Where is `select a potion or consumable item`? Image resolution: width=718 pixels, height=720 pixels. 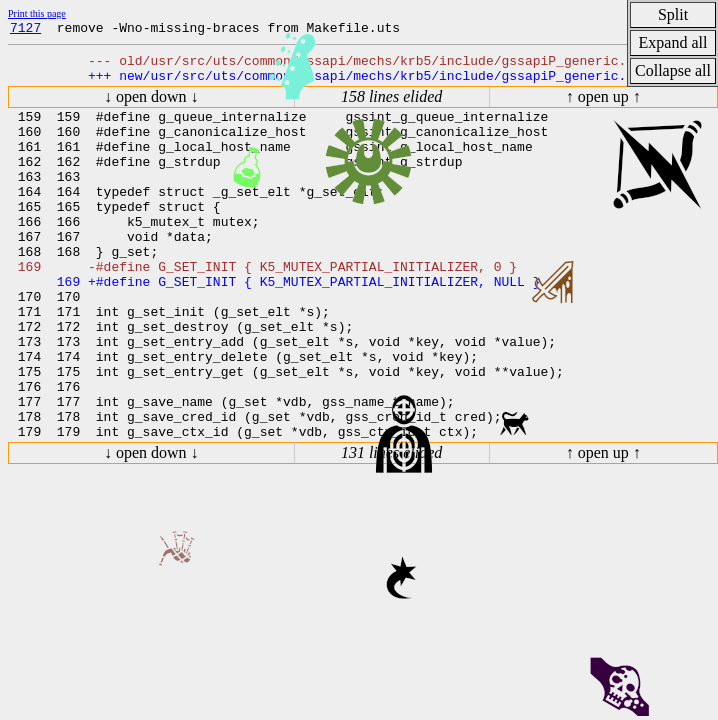 select a potion or consumable item is located at coordinates (249, 167).